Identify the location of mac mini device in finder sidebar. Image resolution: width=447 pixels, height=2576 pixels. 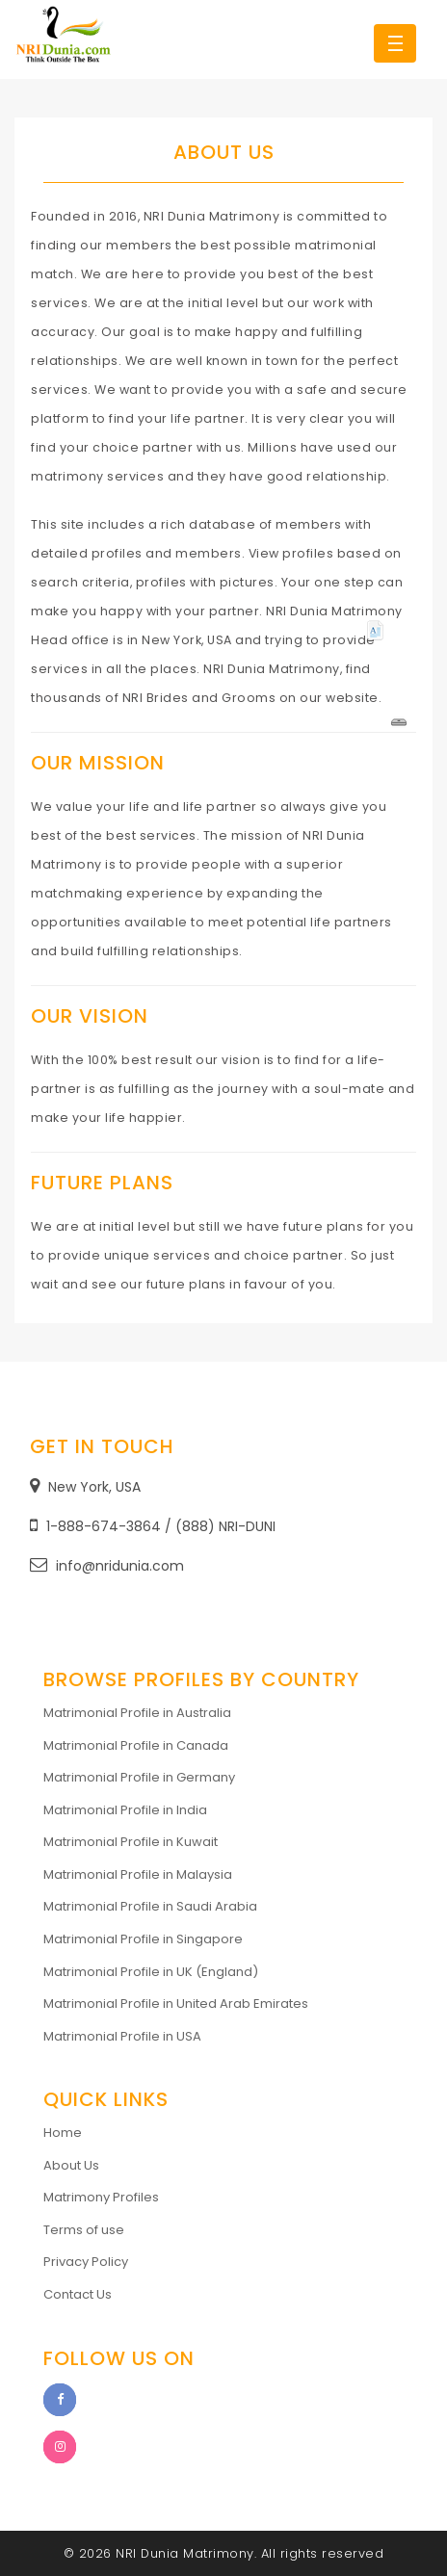
(399, 722).